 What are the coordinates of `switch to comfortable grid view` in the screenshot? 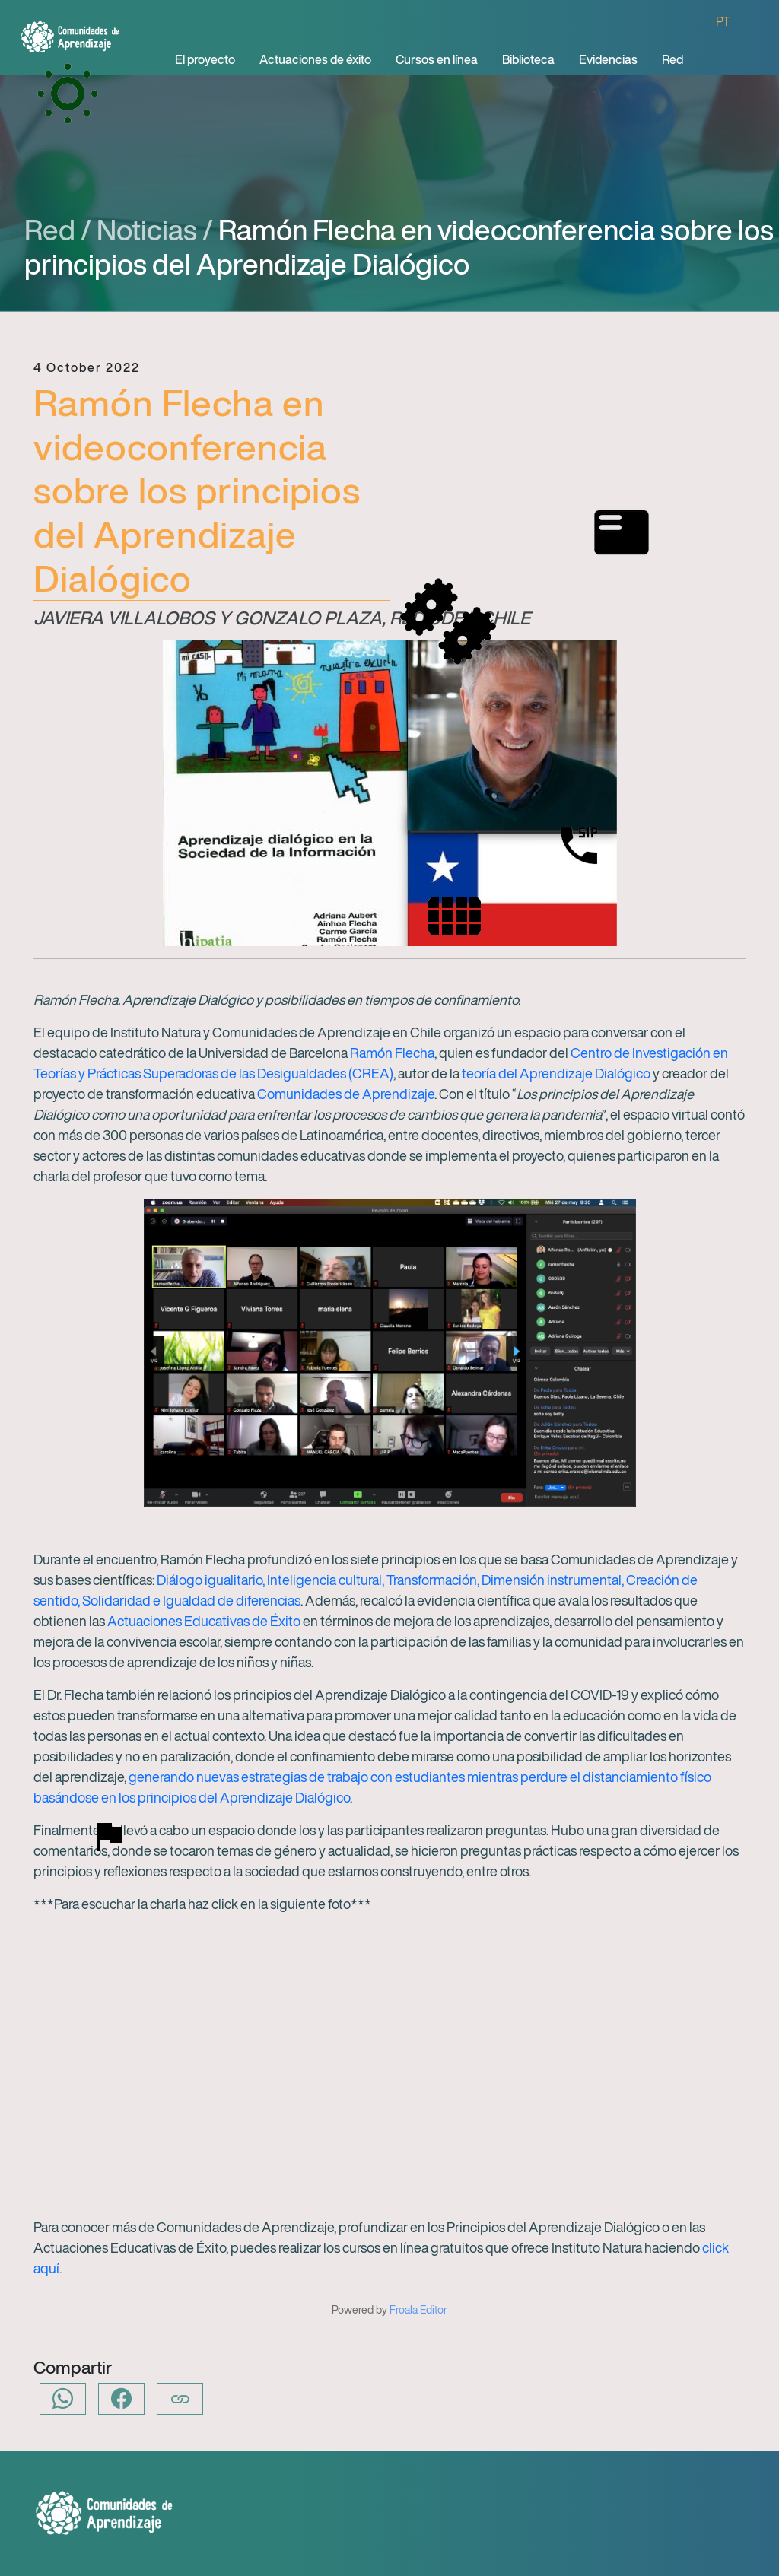 It's located at (453, 916).